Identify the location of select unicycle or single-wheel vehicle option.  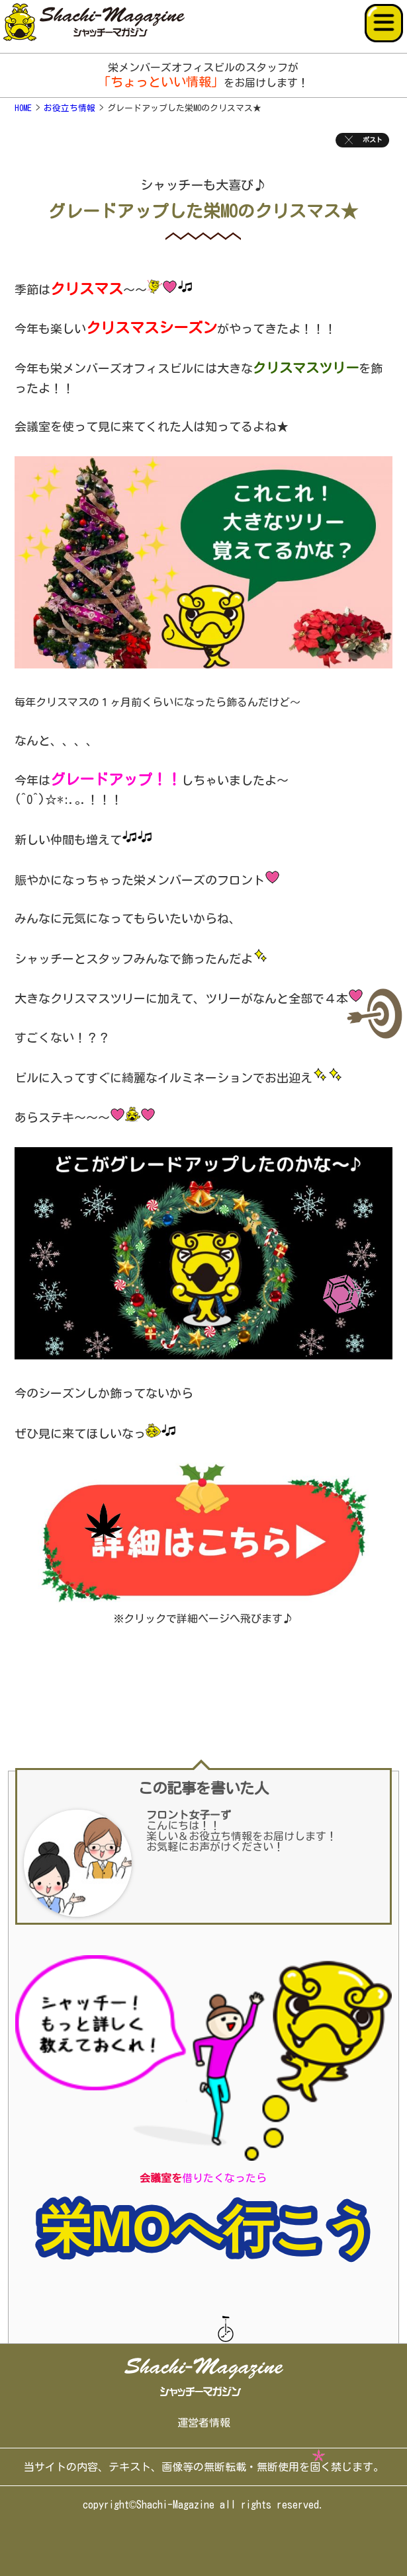
(226, 2329).